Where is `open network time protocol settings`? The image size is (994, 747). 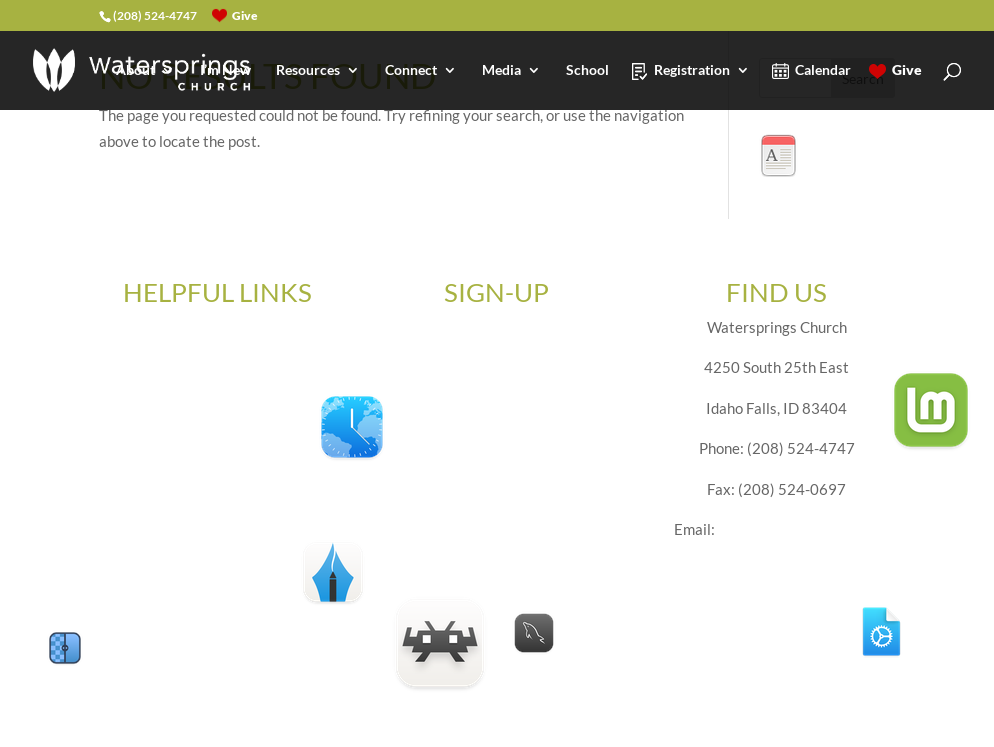
open network time protocol settings is located at coordinates (352, 427).